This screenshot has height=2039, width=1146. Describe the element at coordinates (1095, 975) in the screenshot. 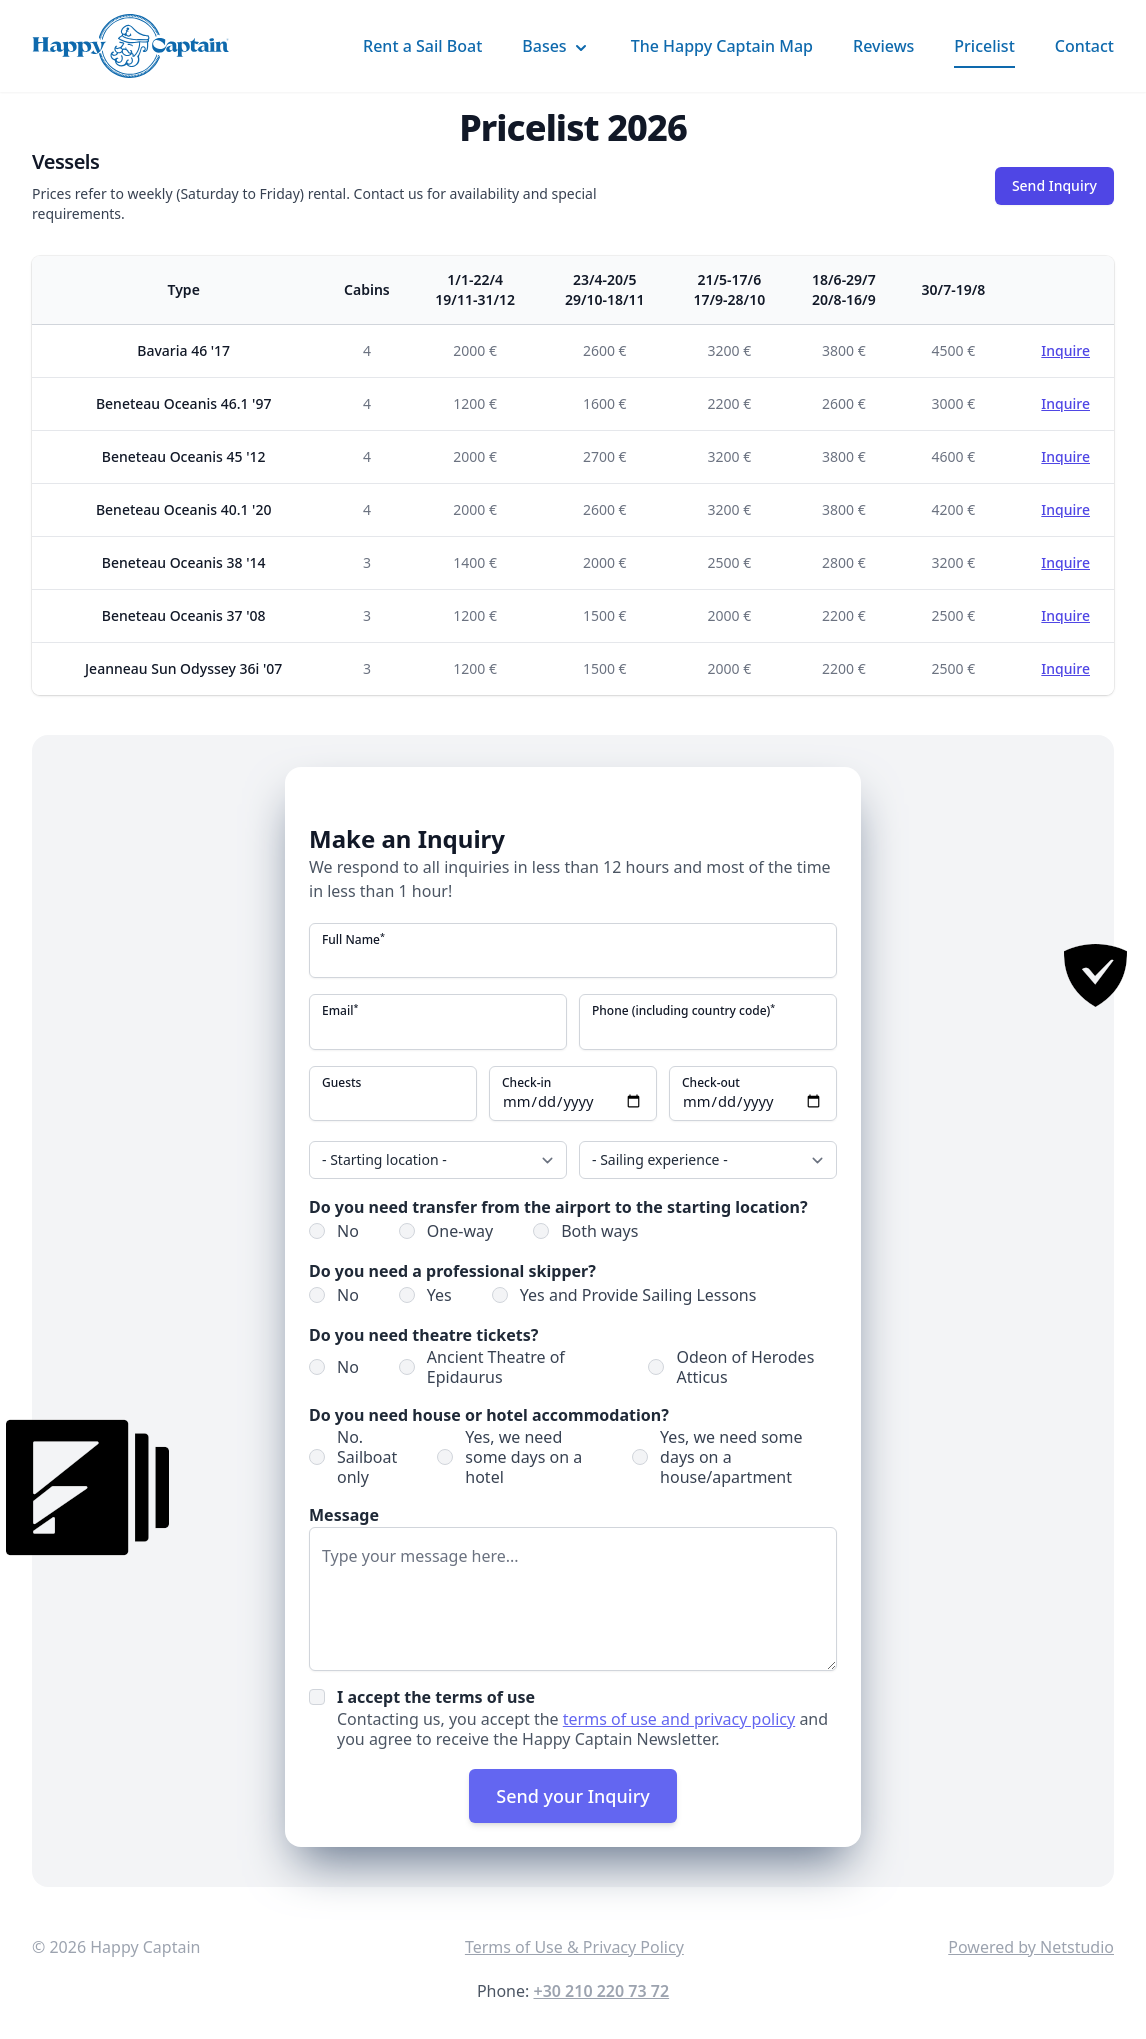

I see `open AdGuard ad-blocking settings` at that location.